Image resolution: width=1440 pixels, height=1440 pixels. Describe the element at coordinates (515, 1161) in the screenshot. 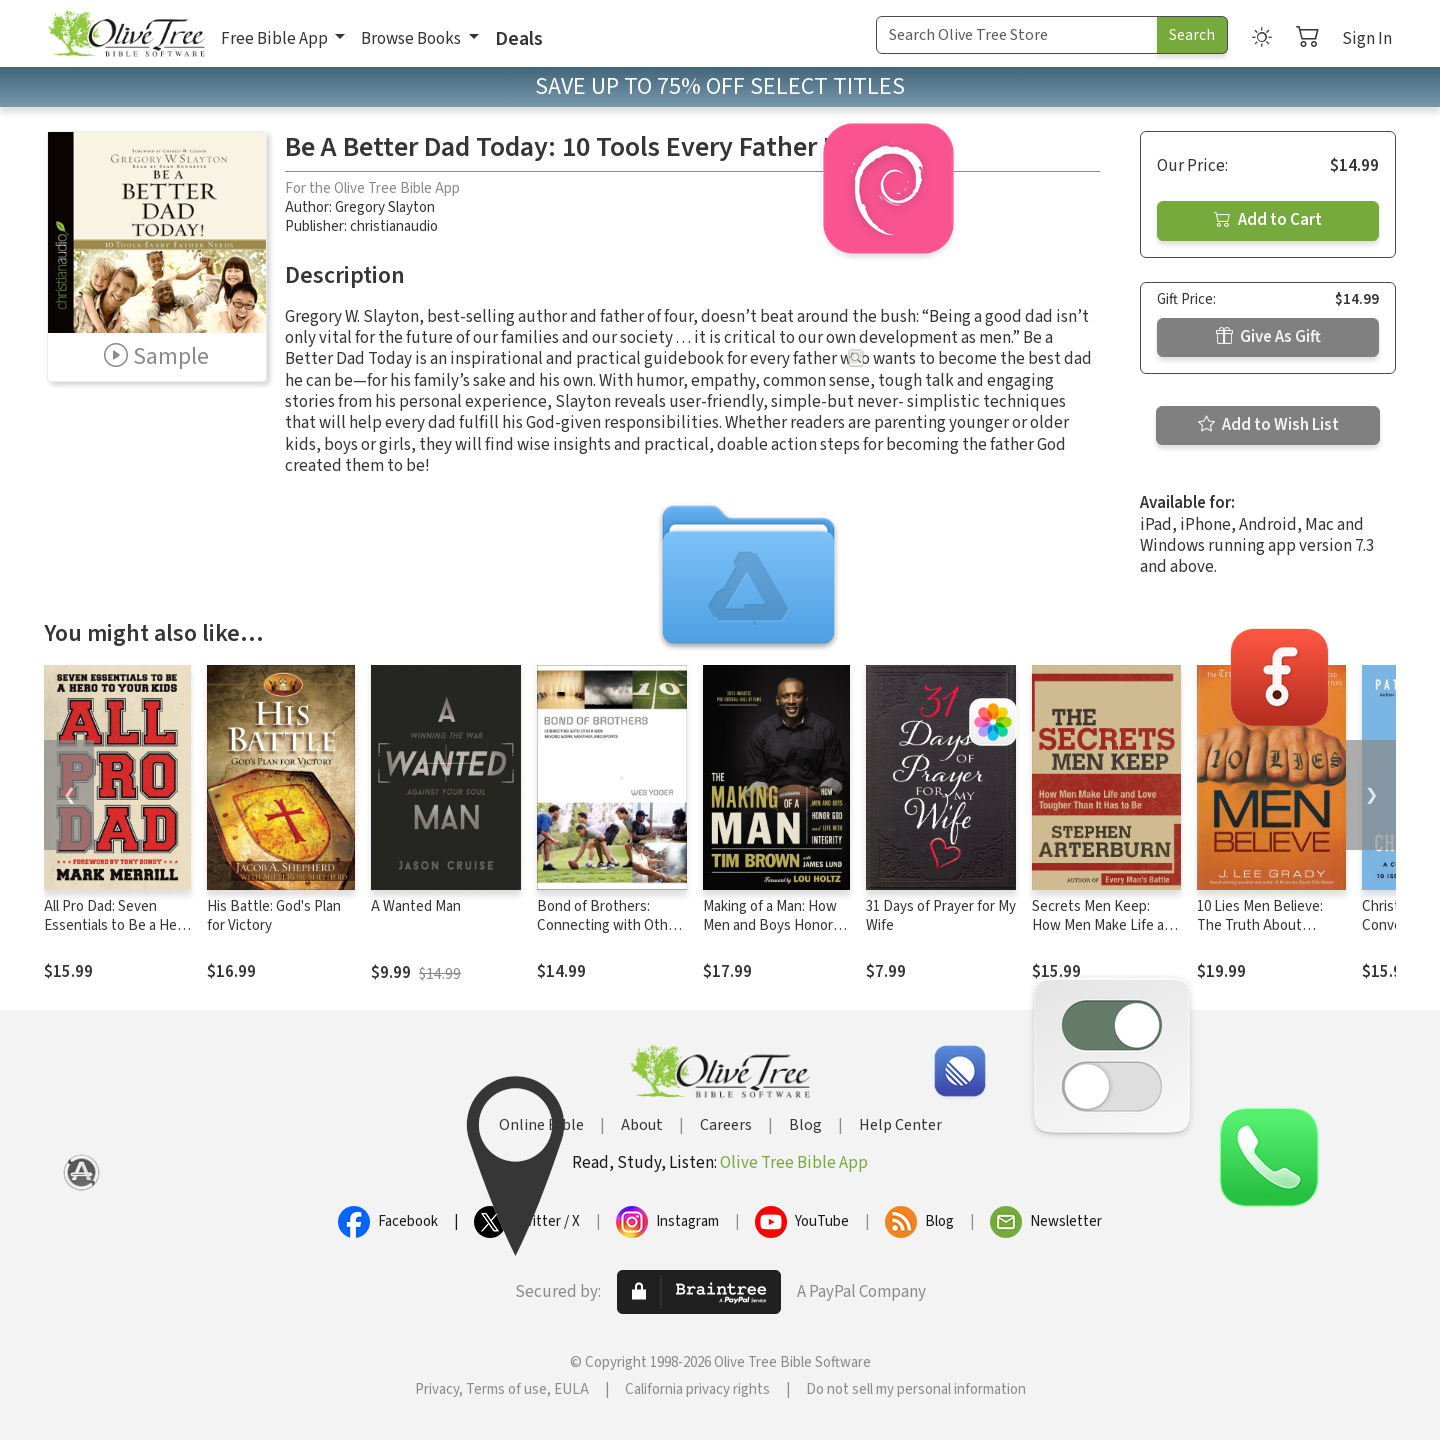

I see `open maps application` at that location.